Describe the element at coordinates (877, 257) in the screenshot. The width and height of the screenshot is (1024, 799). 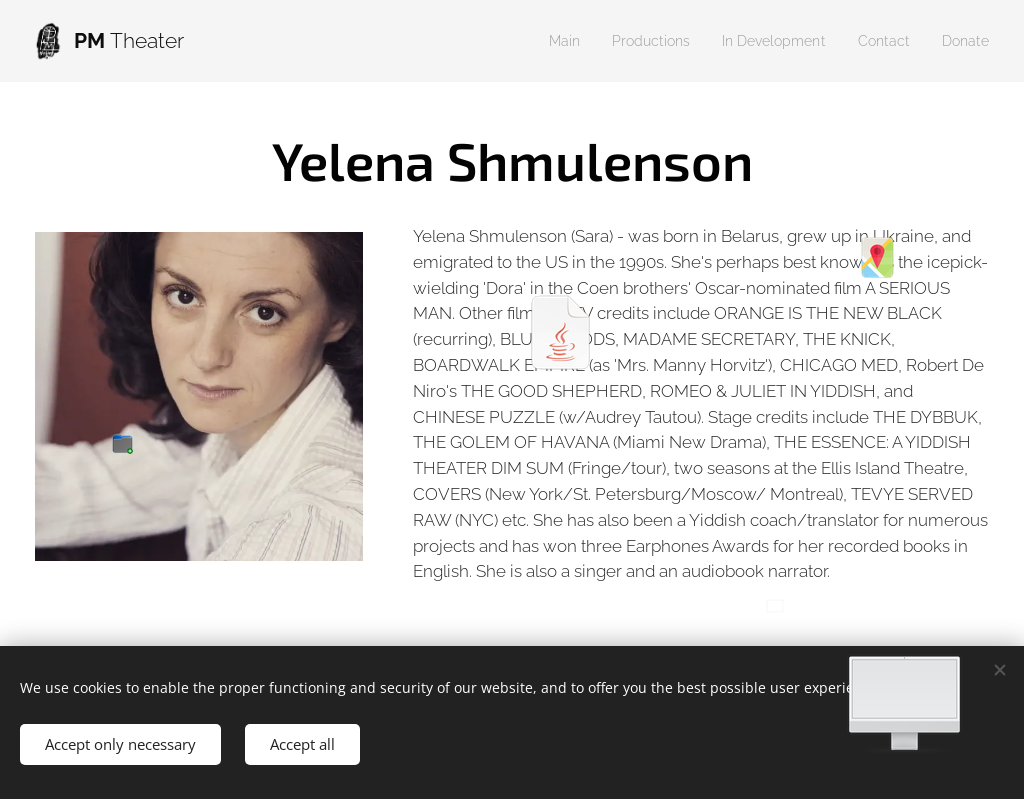
I see `a google earth KML geographic data file` at that location.